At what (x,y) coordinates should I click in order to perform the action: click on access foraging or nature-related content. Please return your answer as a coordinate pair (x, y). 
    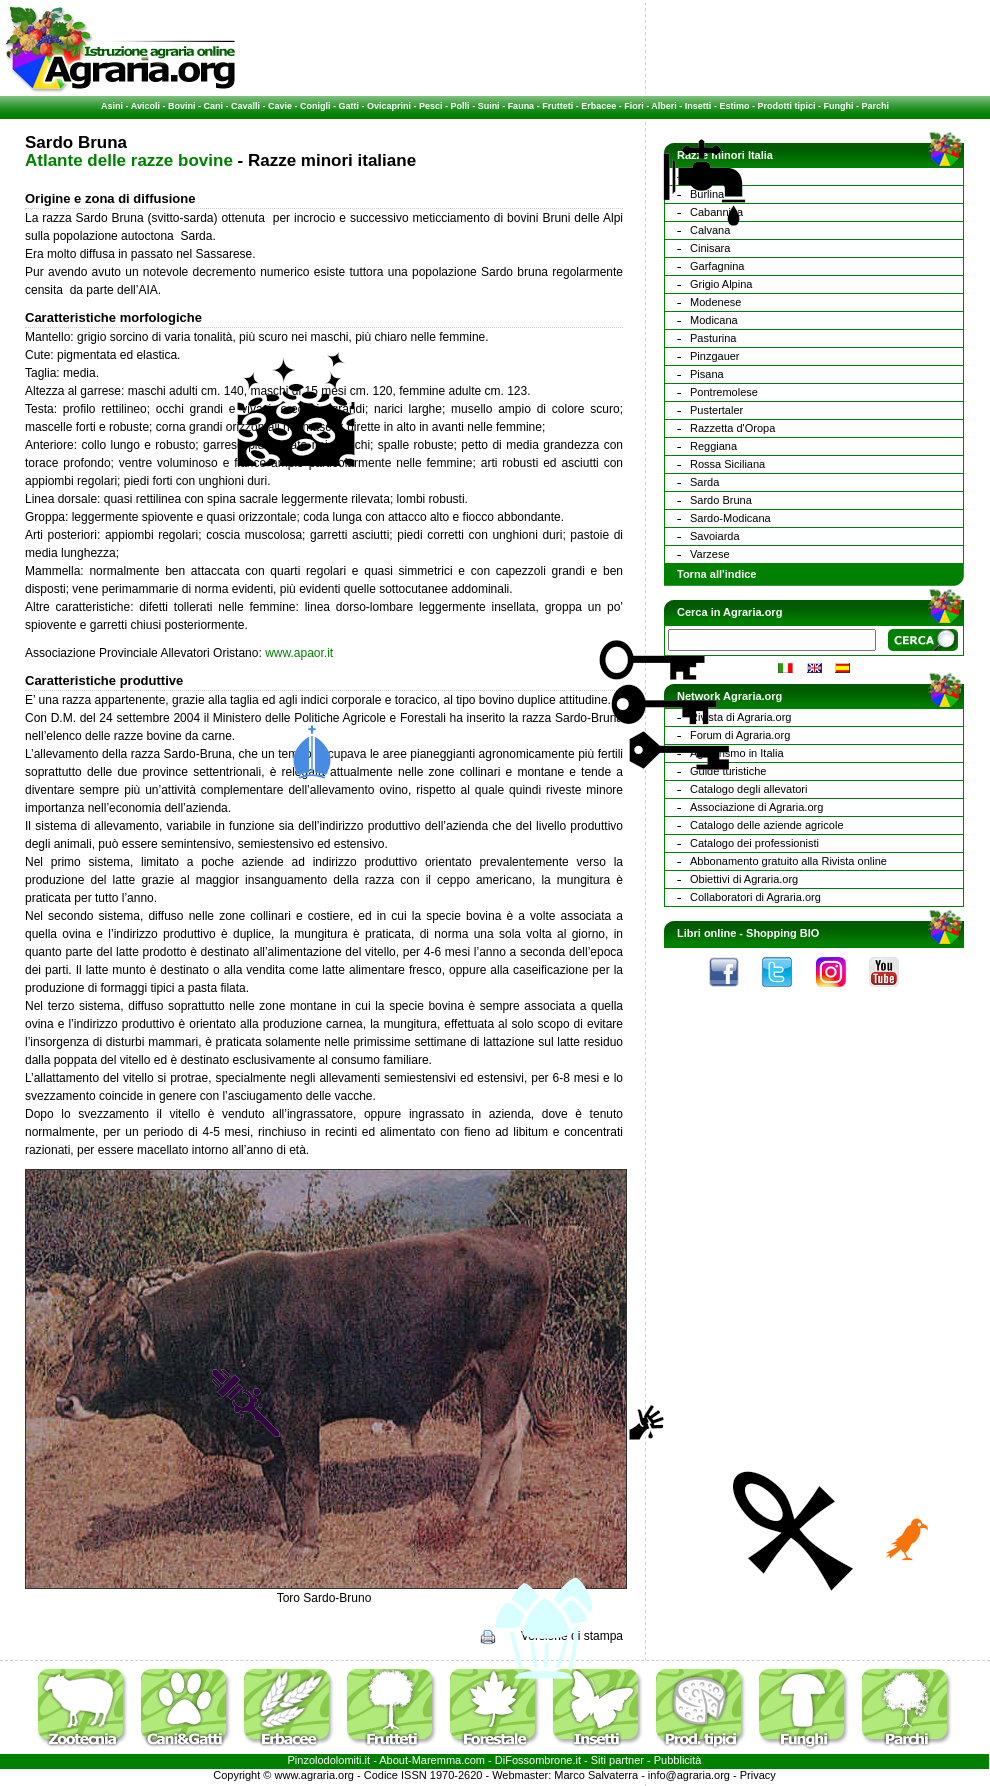
    Looking at the image, I should click on (543, 1627).